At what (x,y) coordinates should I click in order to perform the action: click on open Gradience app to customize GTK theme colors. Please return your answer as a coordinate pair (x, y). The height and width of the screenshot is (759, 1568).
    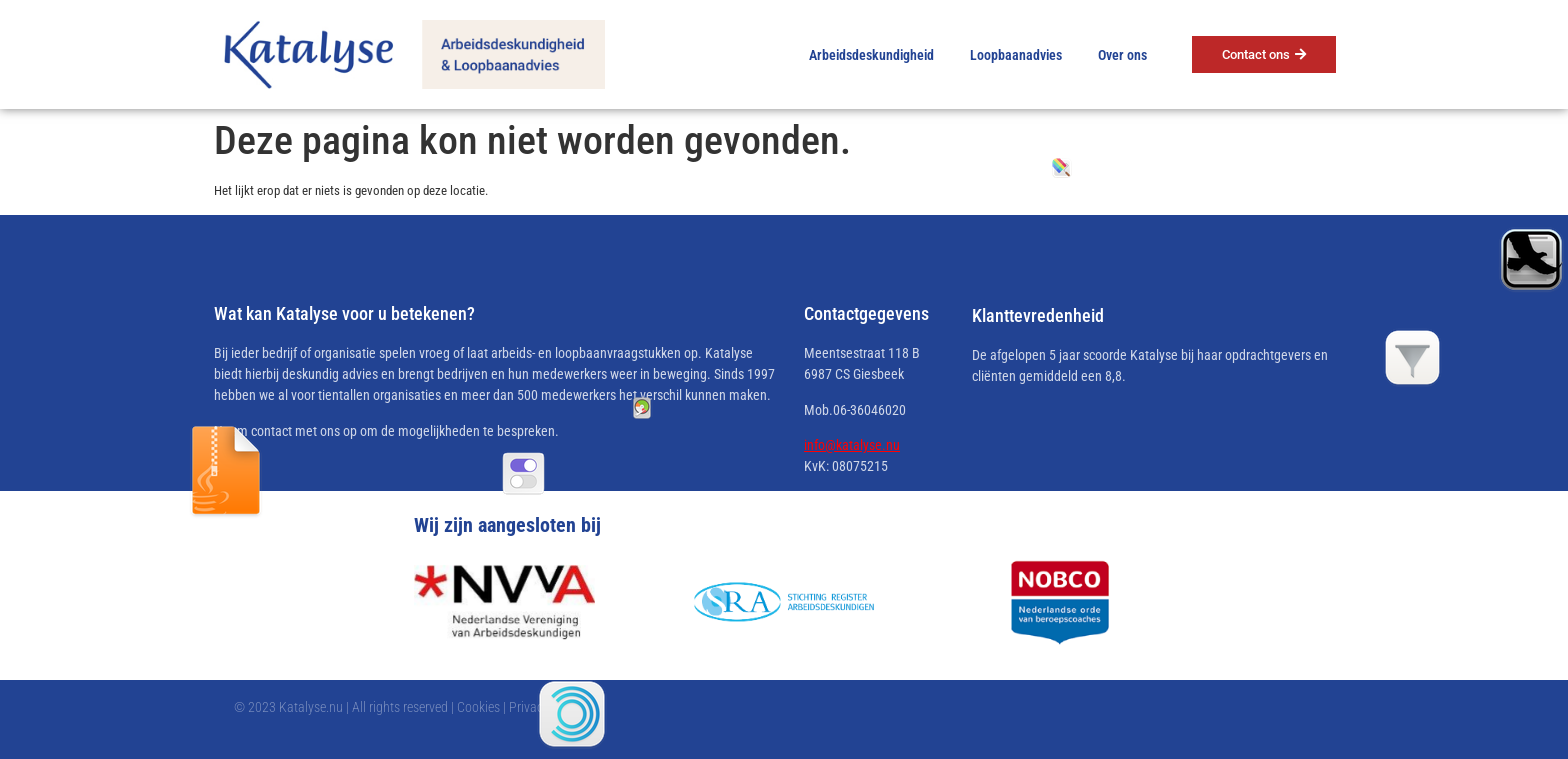
    Looking at the image, I should click on (1062, 168).